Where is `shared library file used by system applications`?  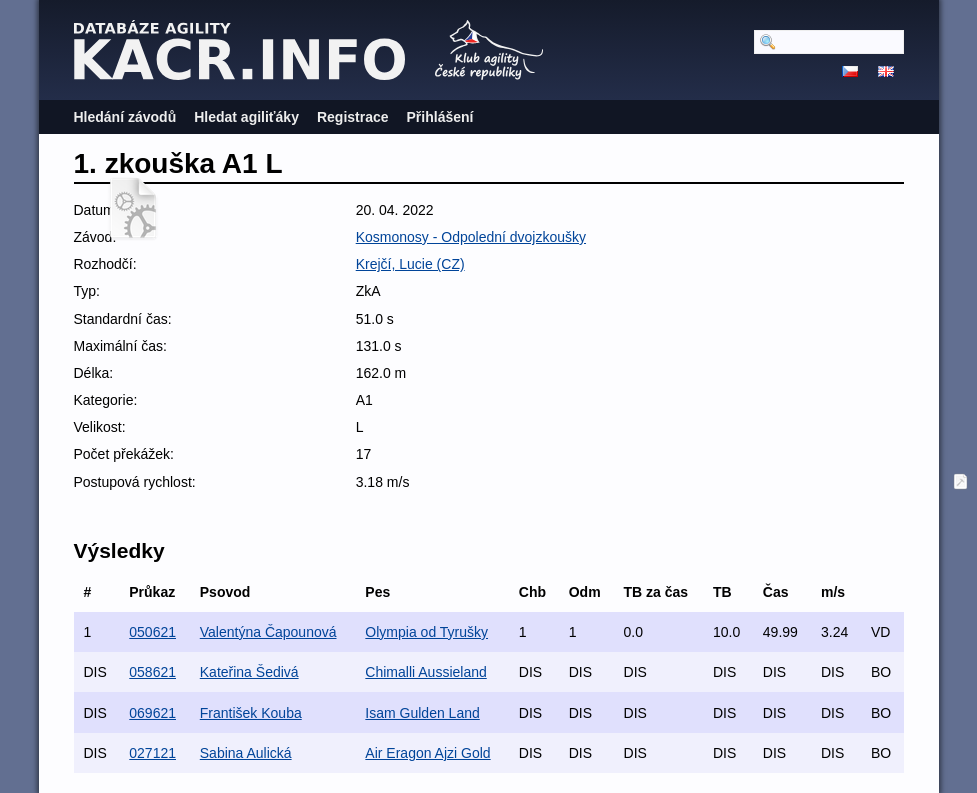 shared library file used by system applications is located at coordinates (133, 209).